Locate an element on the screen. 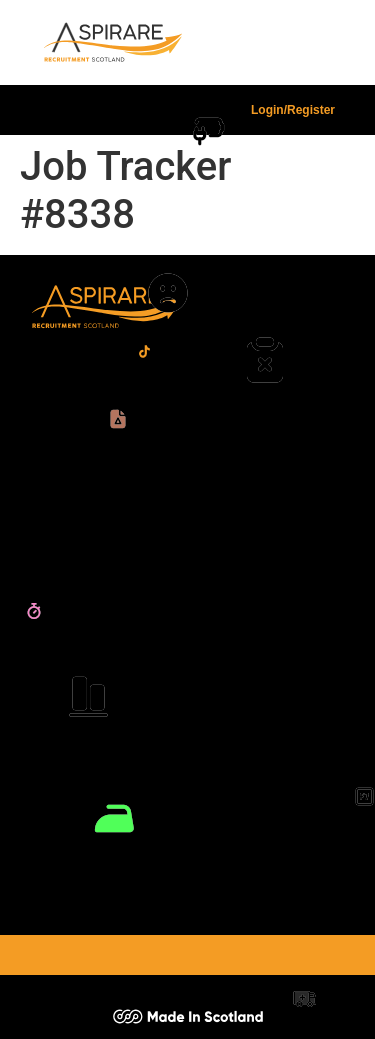  request emergency medical services is located at coordinates (304, 998).